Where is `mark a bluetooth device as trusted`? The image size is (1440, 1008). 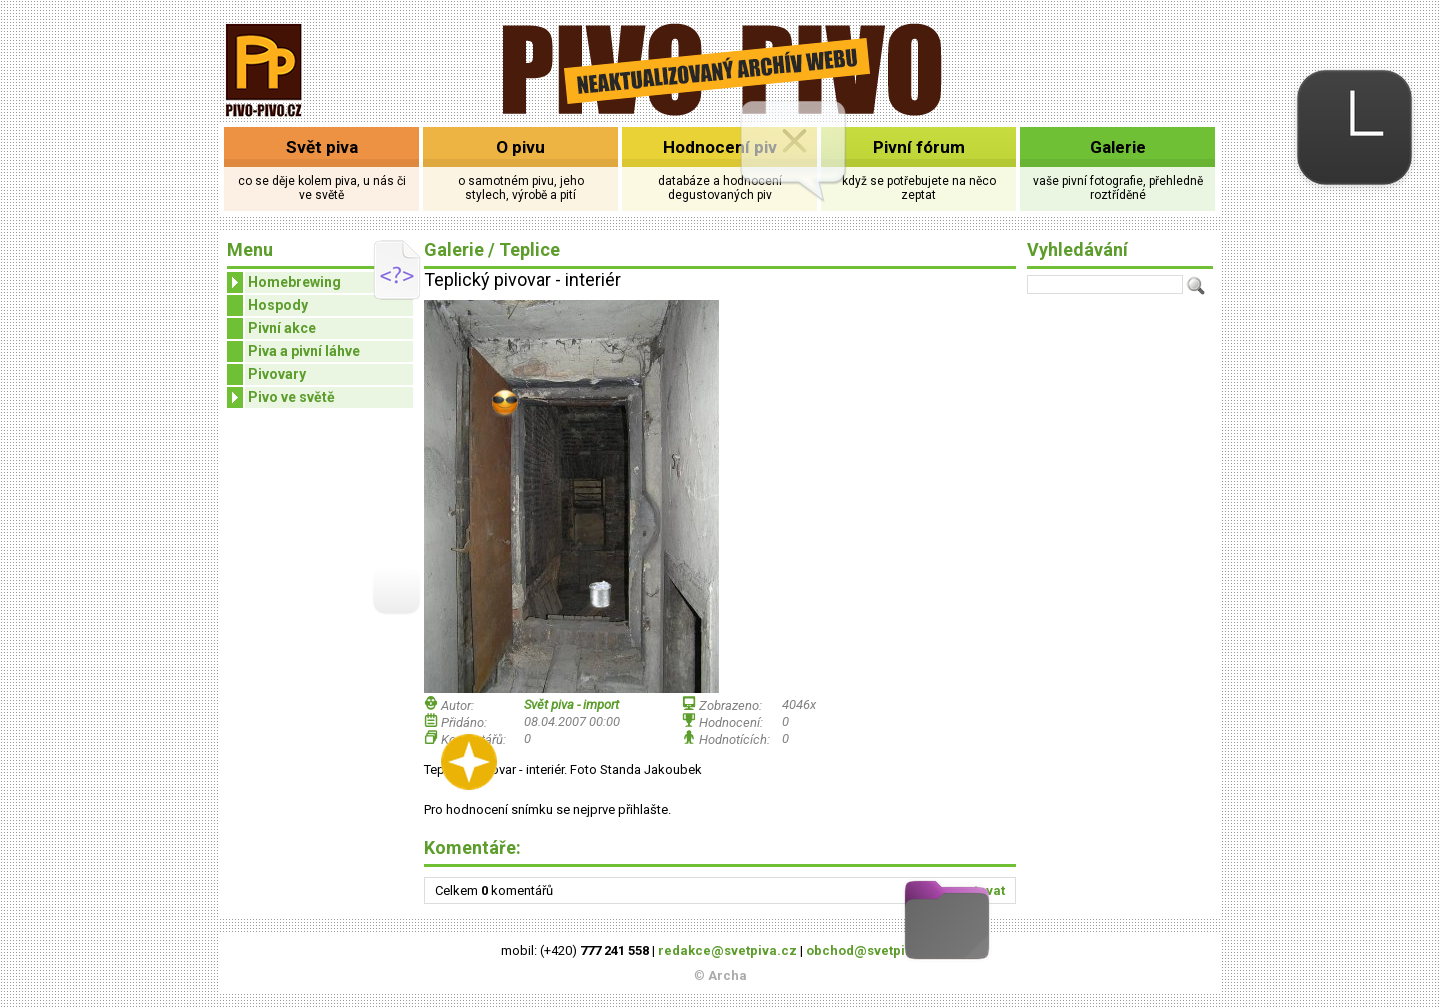 mark a bluetooth device as trusted is located at coordinates (469, 762).